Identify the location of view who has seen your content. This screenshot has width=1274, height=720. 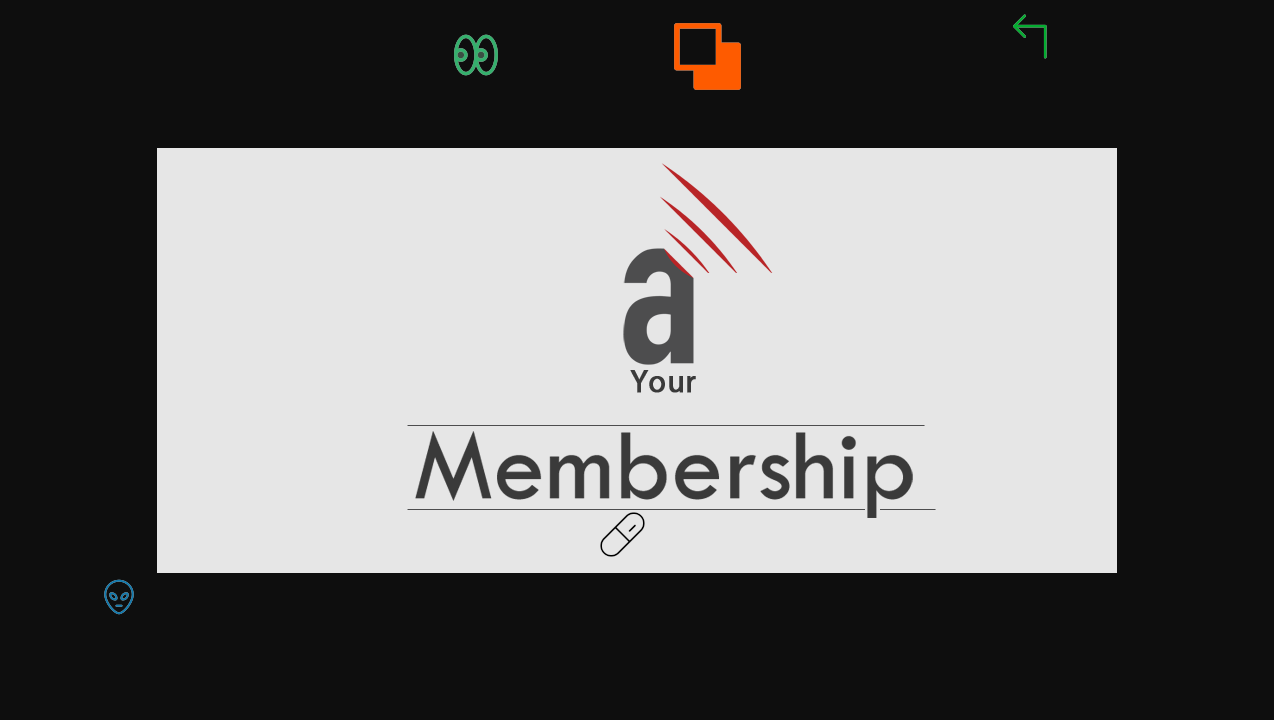
(476, 55).